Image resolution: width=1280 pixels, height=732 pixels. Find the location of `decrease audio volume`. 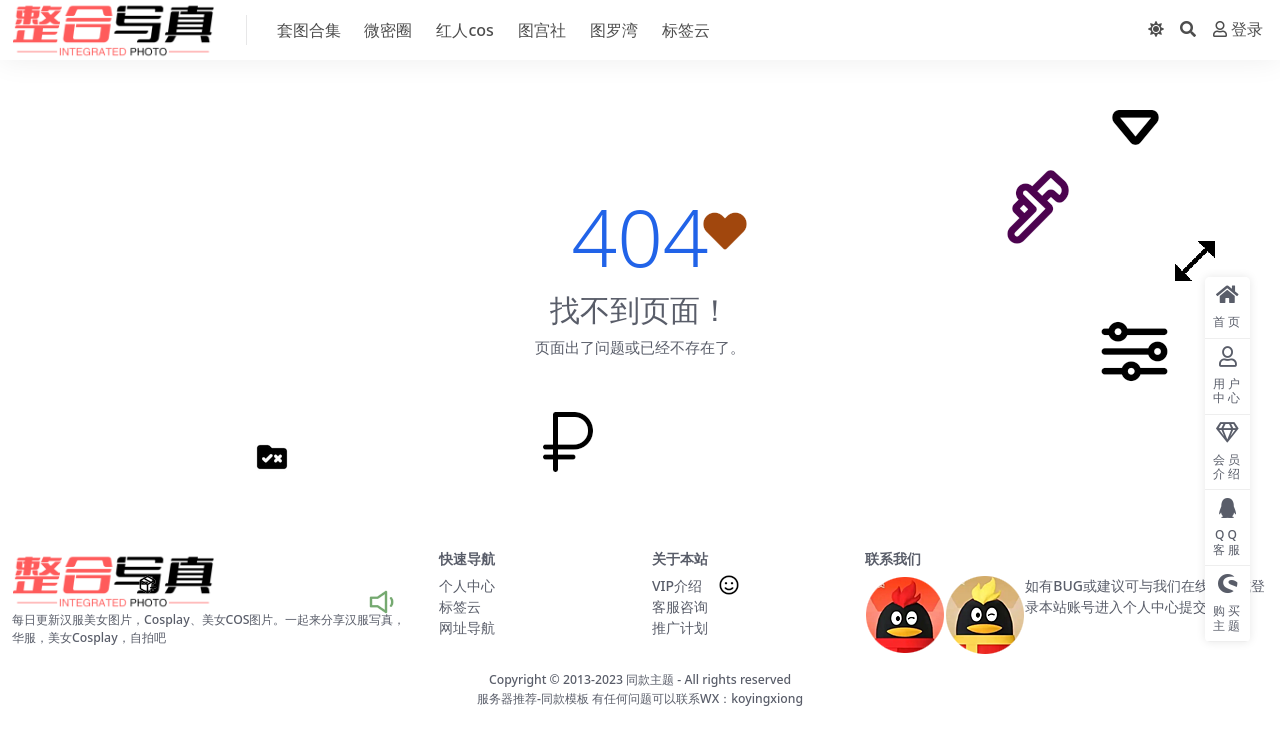

decrease audio volume is located at coordinates (381, 602).